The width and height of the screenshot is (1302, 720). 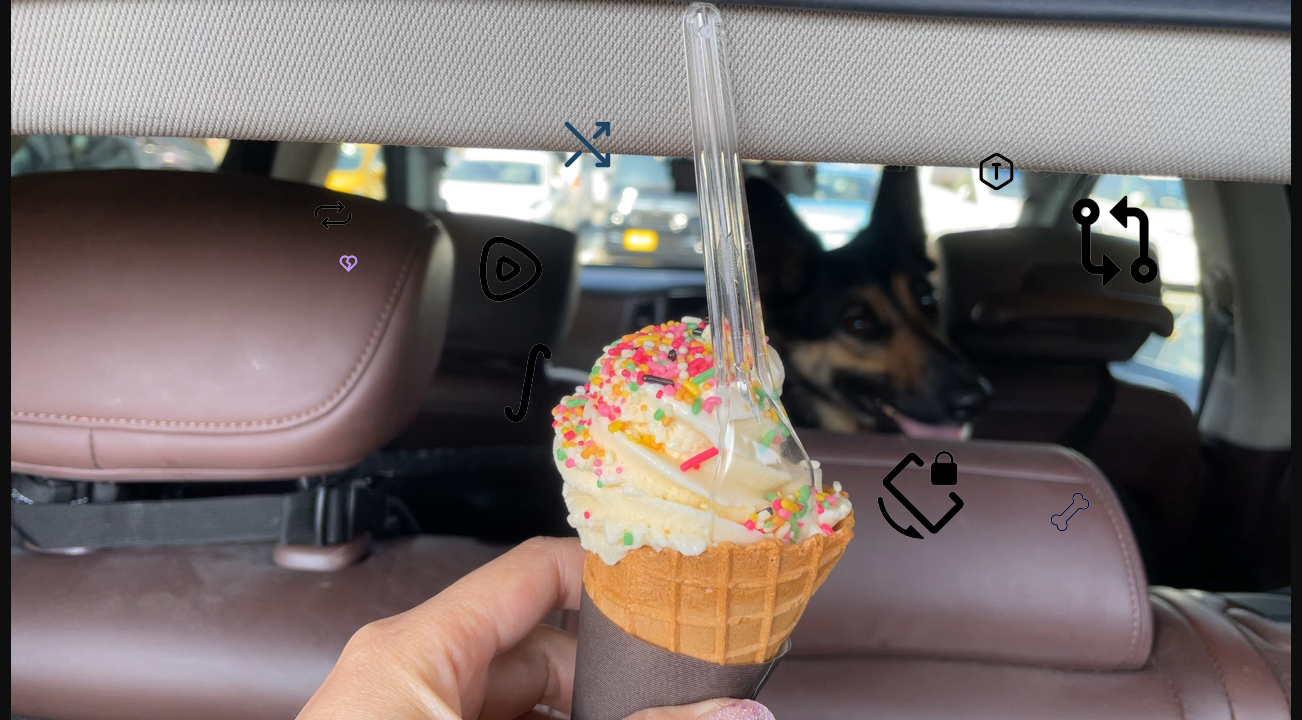 What do you see at coordinates (1070, 512) in the screenshot?
I see `access pet-related features or settings` at bounding box center [1070, 512].